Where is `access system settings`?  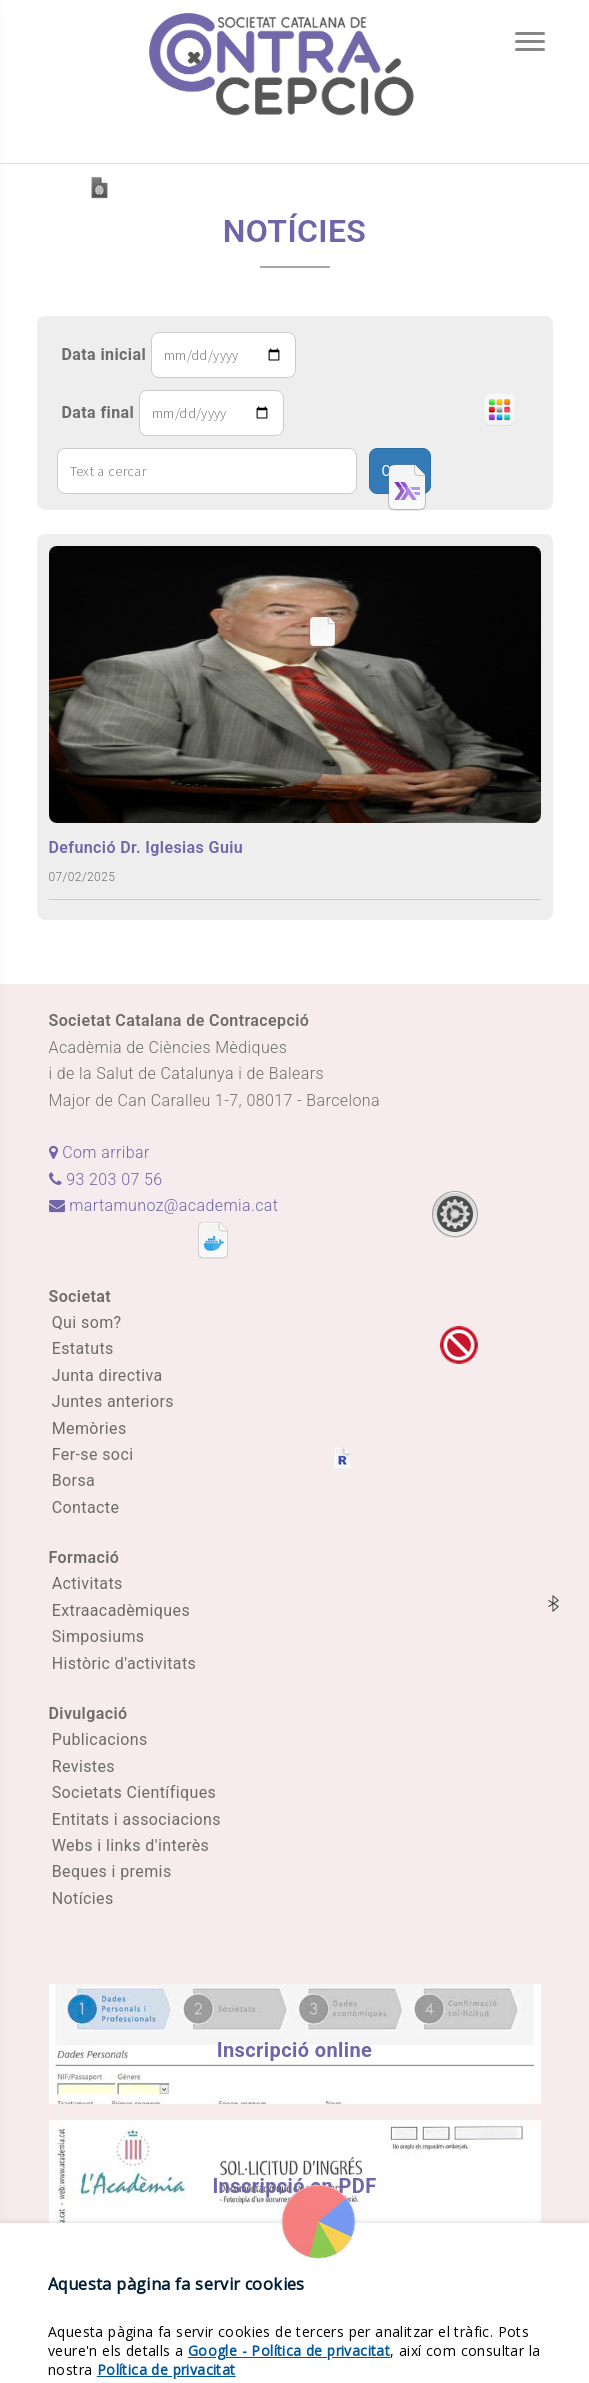 access system settings is located at coordinates (455, 1214).